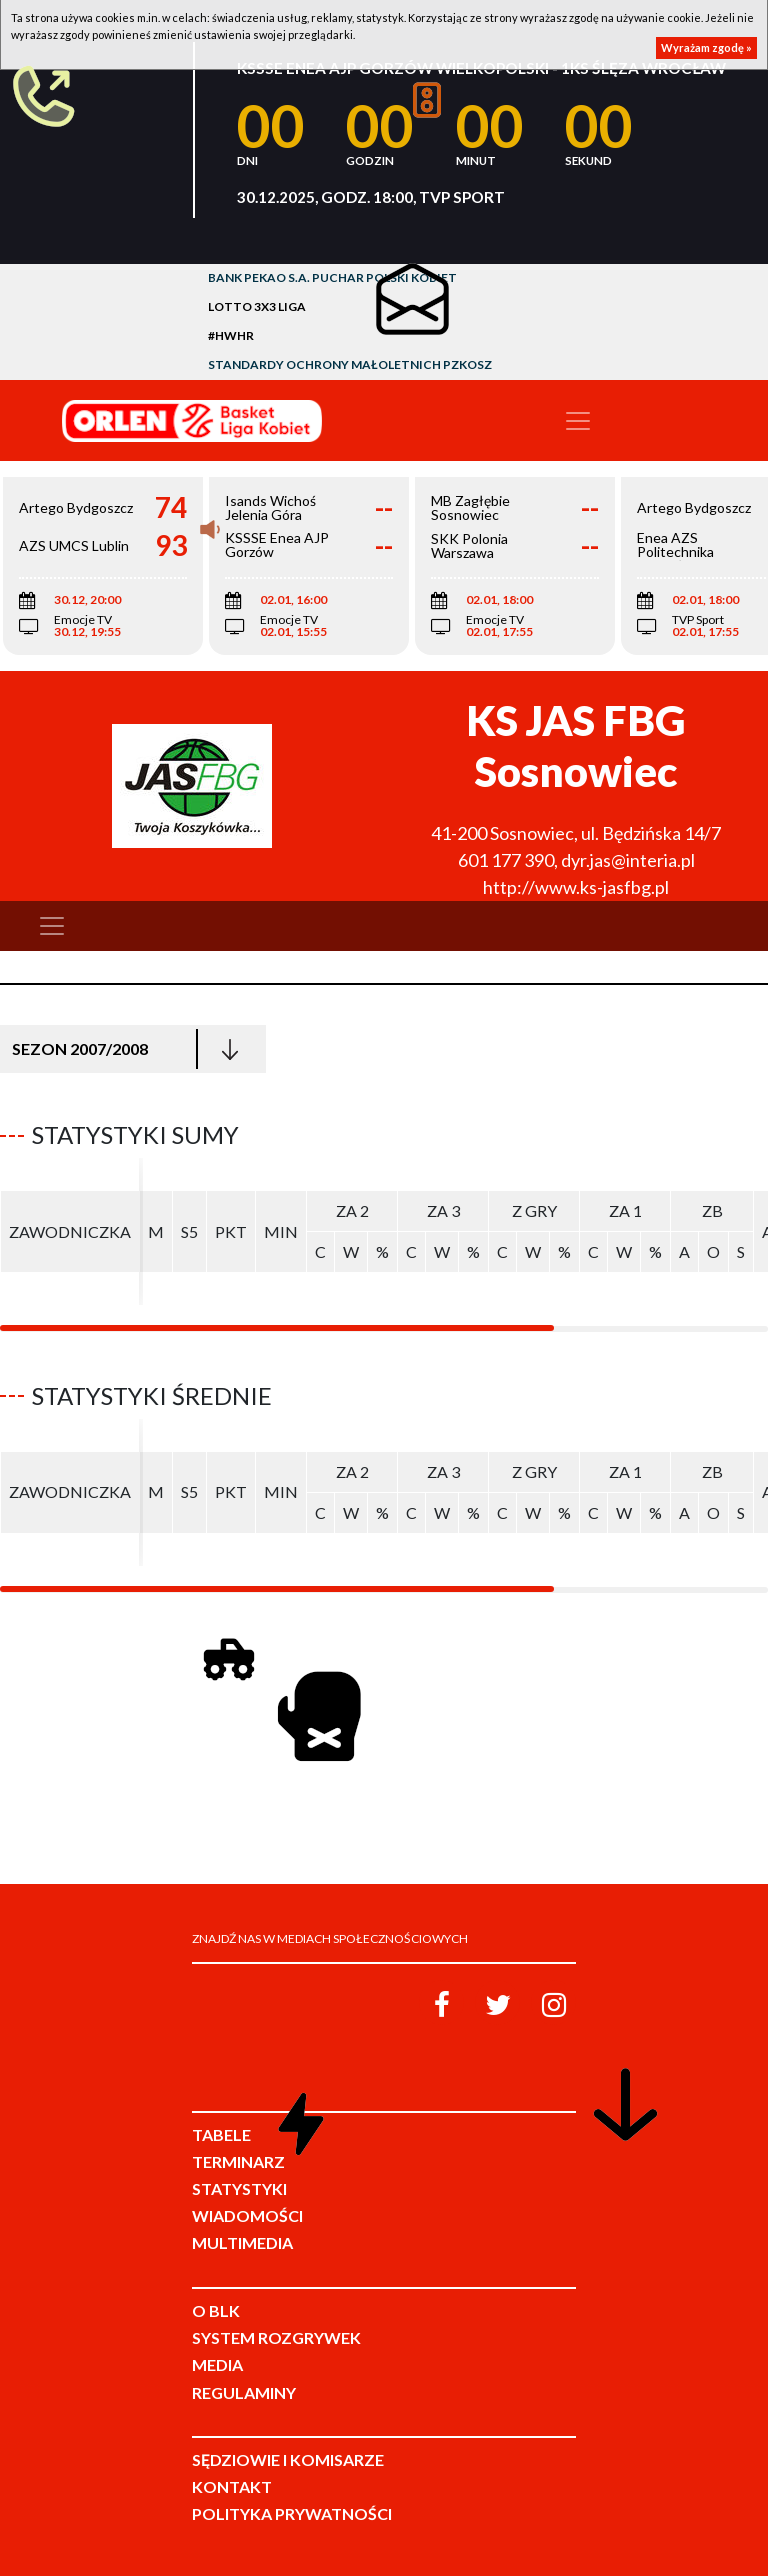 Image resolution: width=768 pixels, height=2576 pixels. What do you see at coordinates (301, 2124) in the screenshot?
I see `enable flash for camera` at bounding box center [301, 2124].